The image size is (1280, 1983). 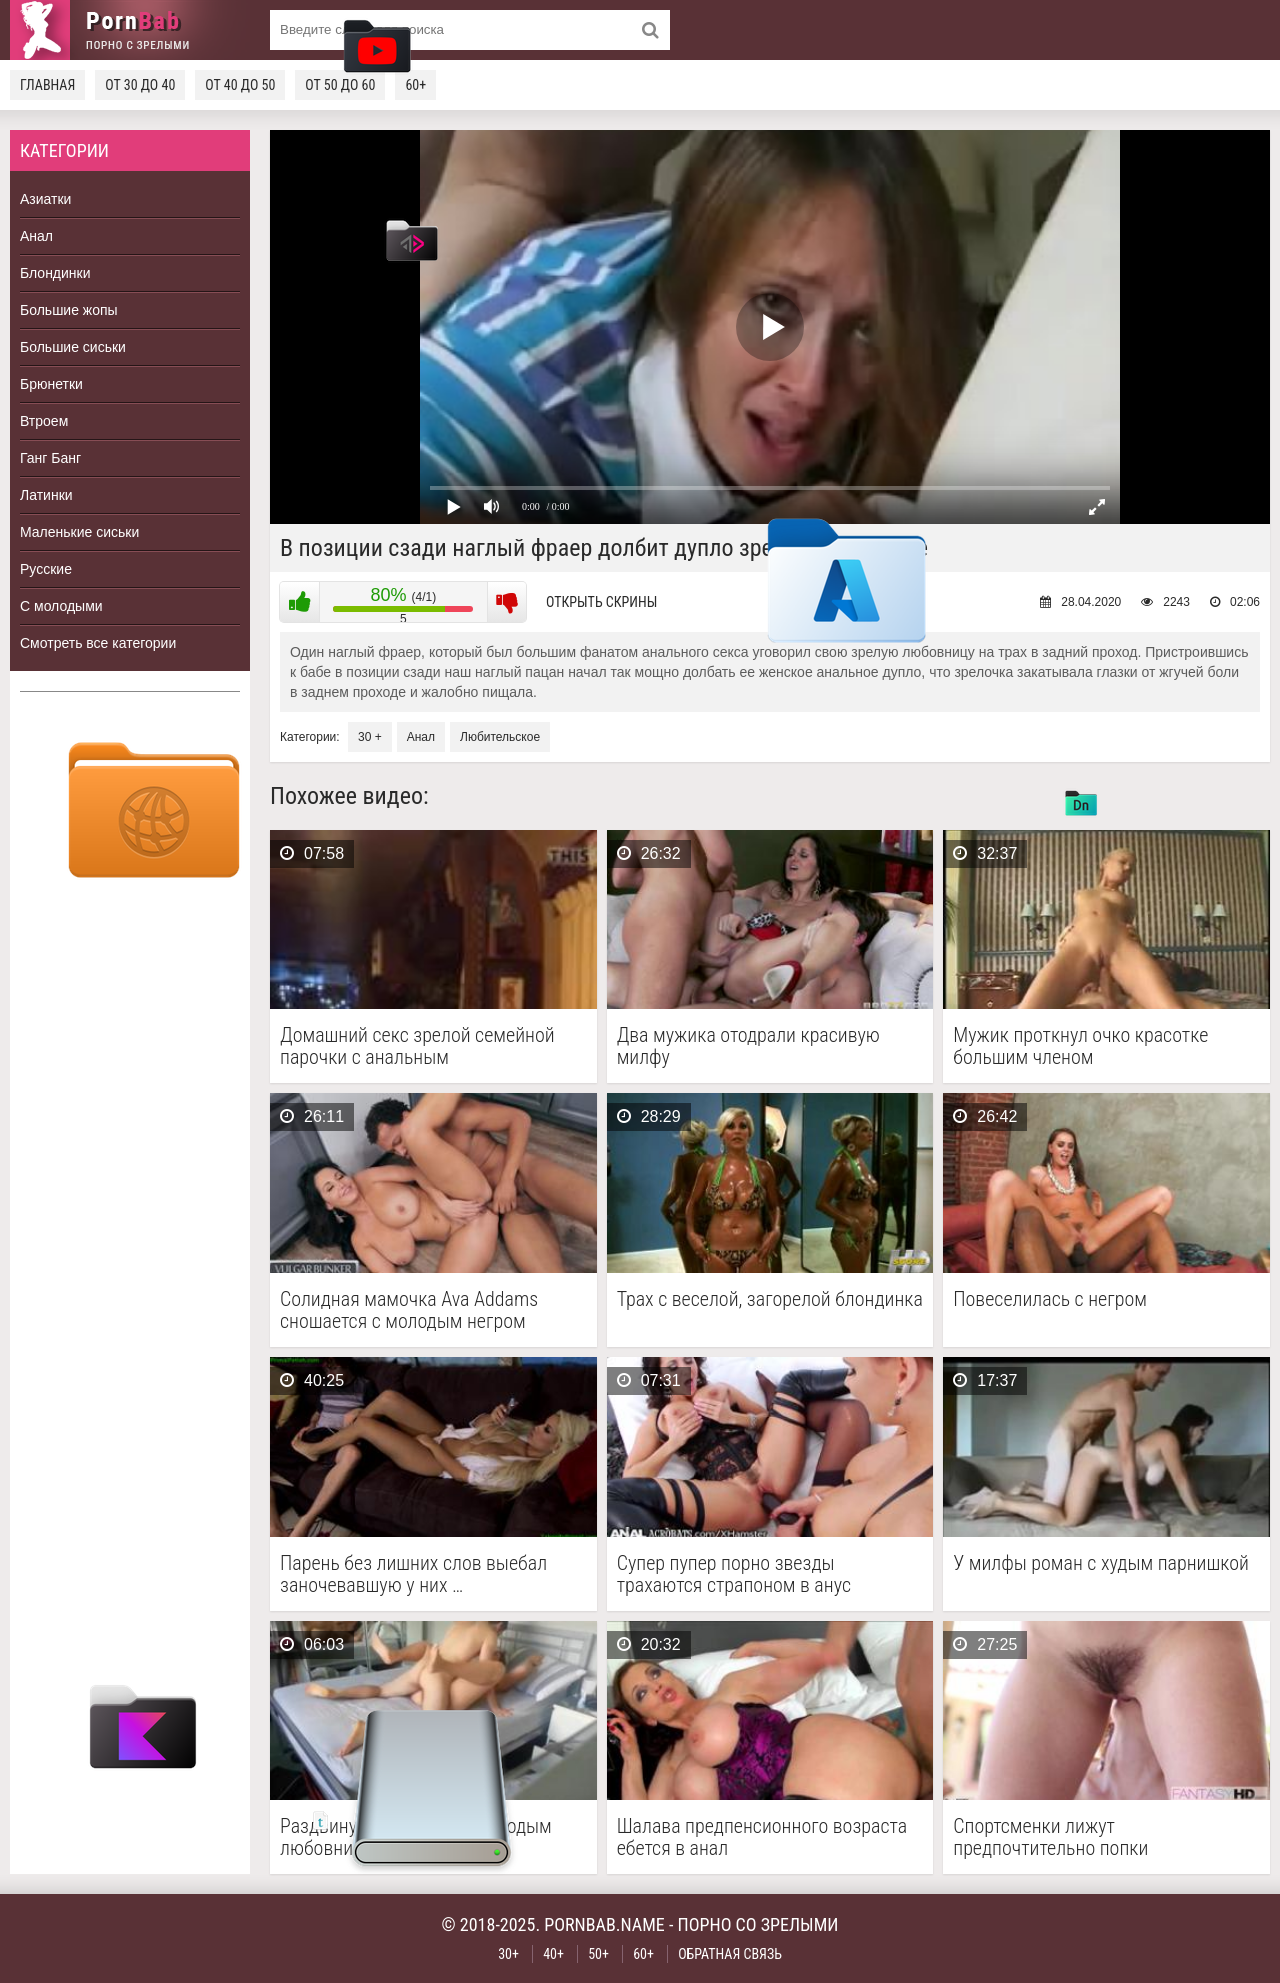 What do you see at coordinates (412, 242) in the screenshot?
I see `folder containing ActivityPub or federated social media content` at bounding box center [412, 242].